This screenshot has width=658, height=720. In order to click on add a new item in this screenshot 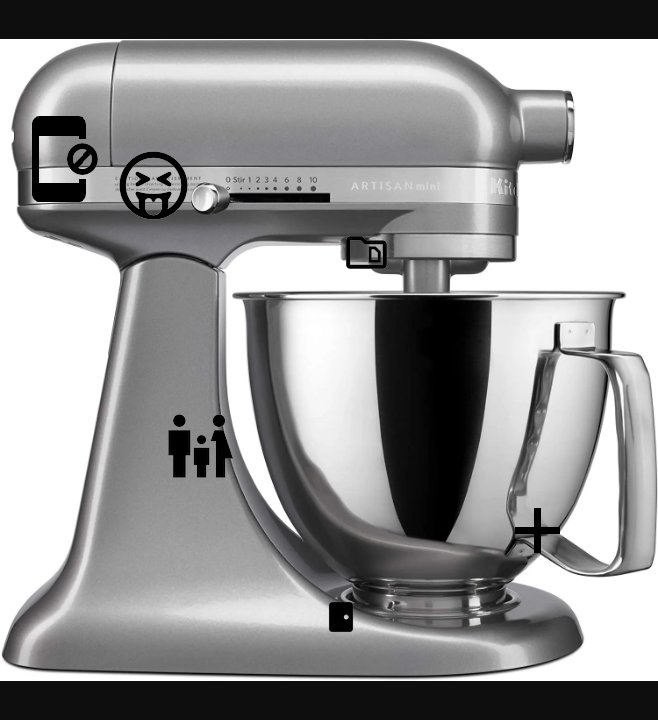, I will do `click(537, 530)`.